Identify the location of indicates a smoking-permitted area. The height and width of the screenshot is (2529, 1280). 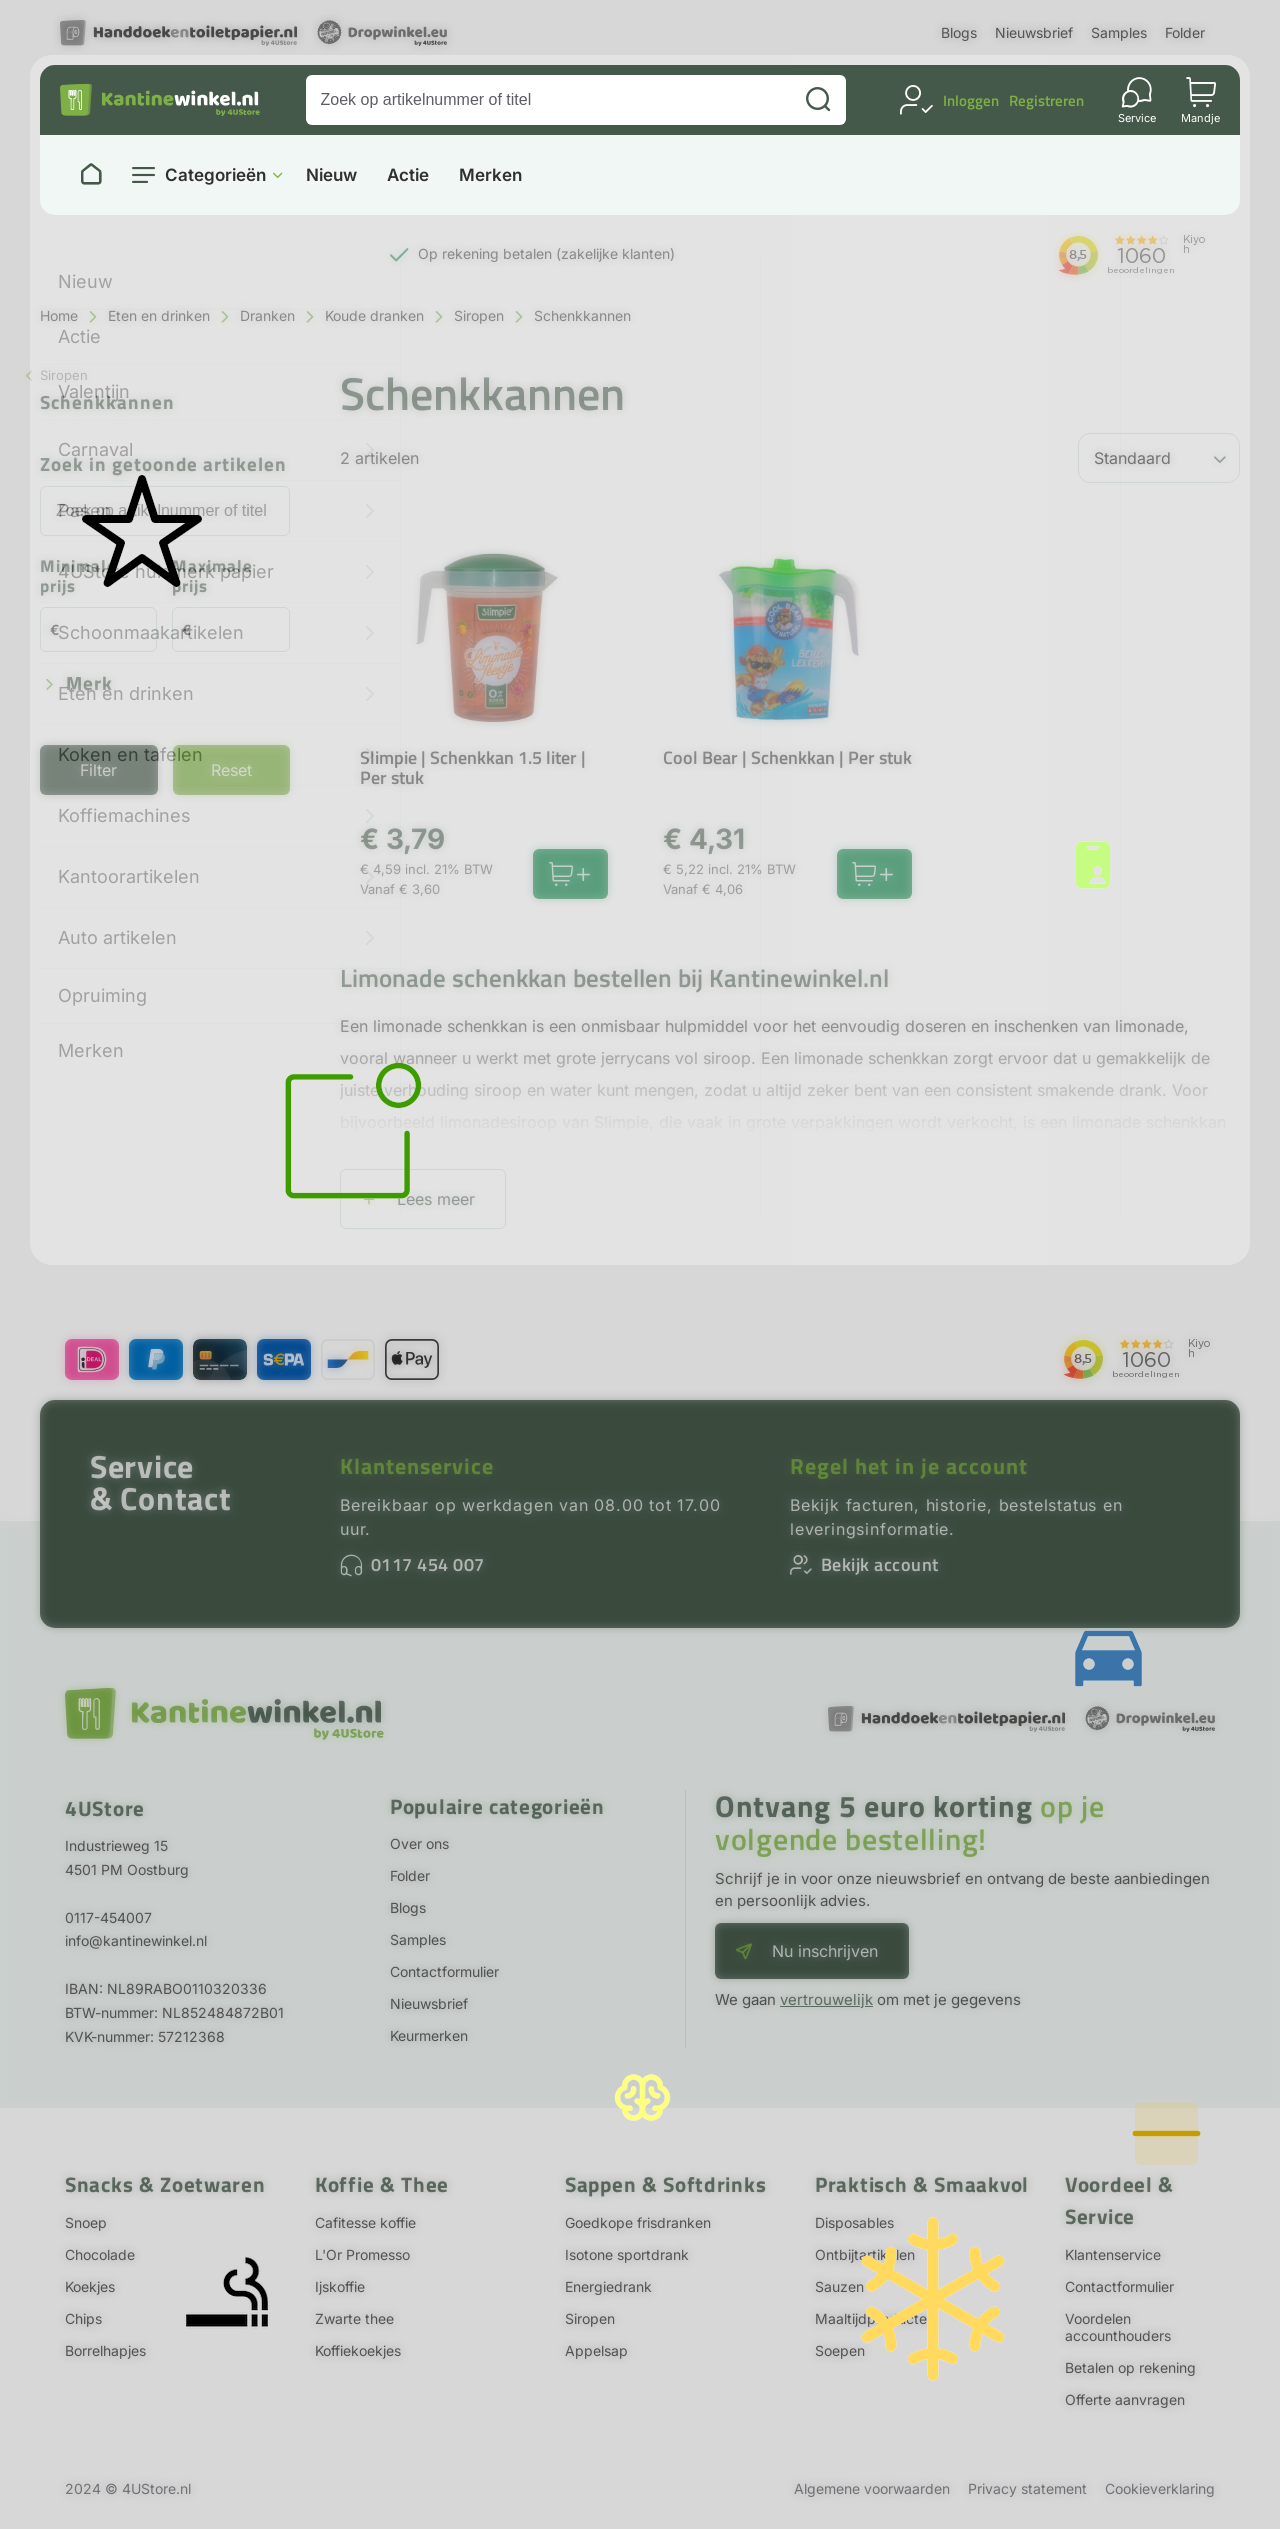
(227, 2298).